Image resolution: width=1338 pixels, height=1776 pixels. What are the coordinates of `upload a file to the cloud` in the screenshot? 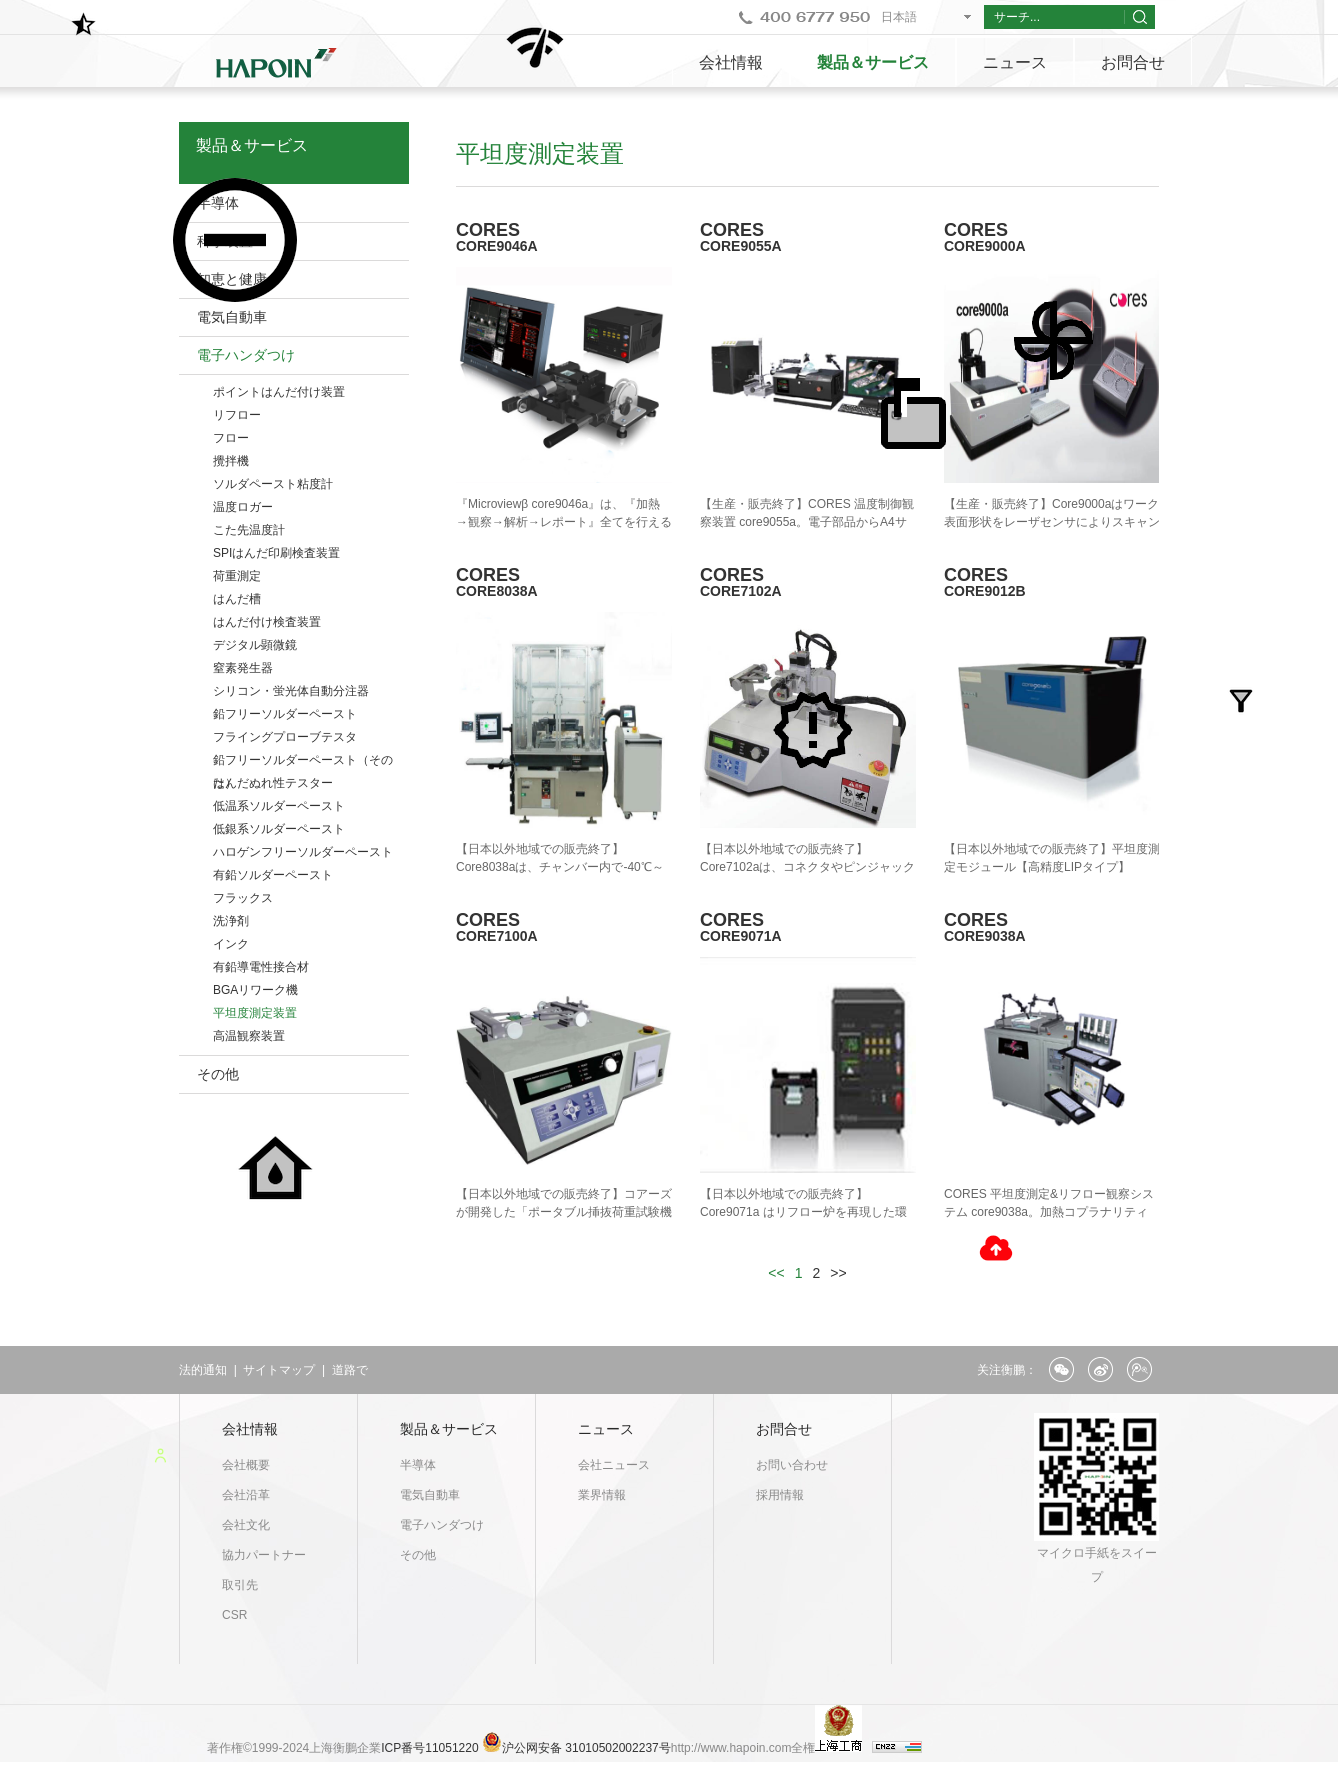 It's located at (996, 1248).